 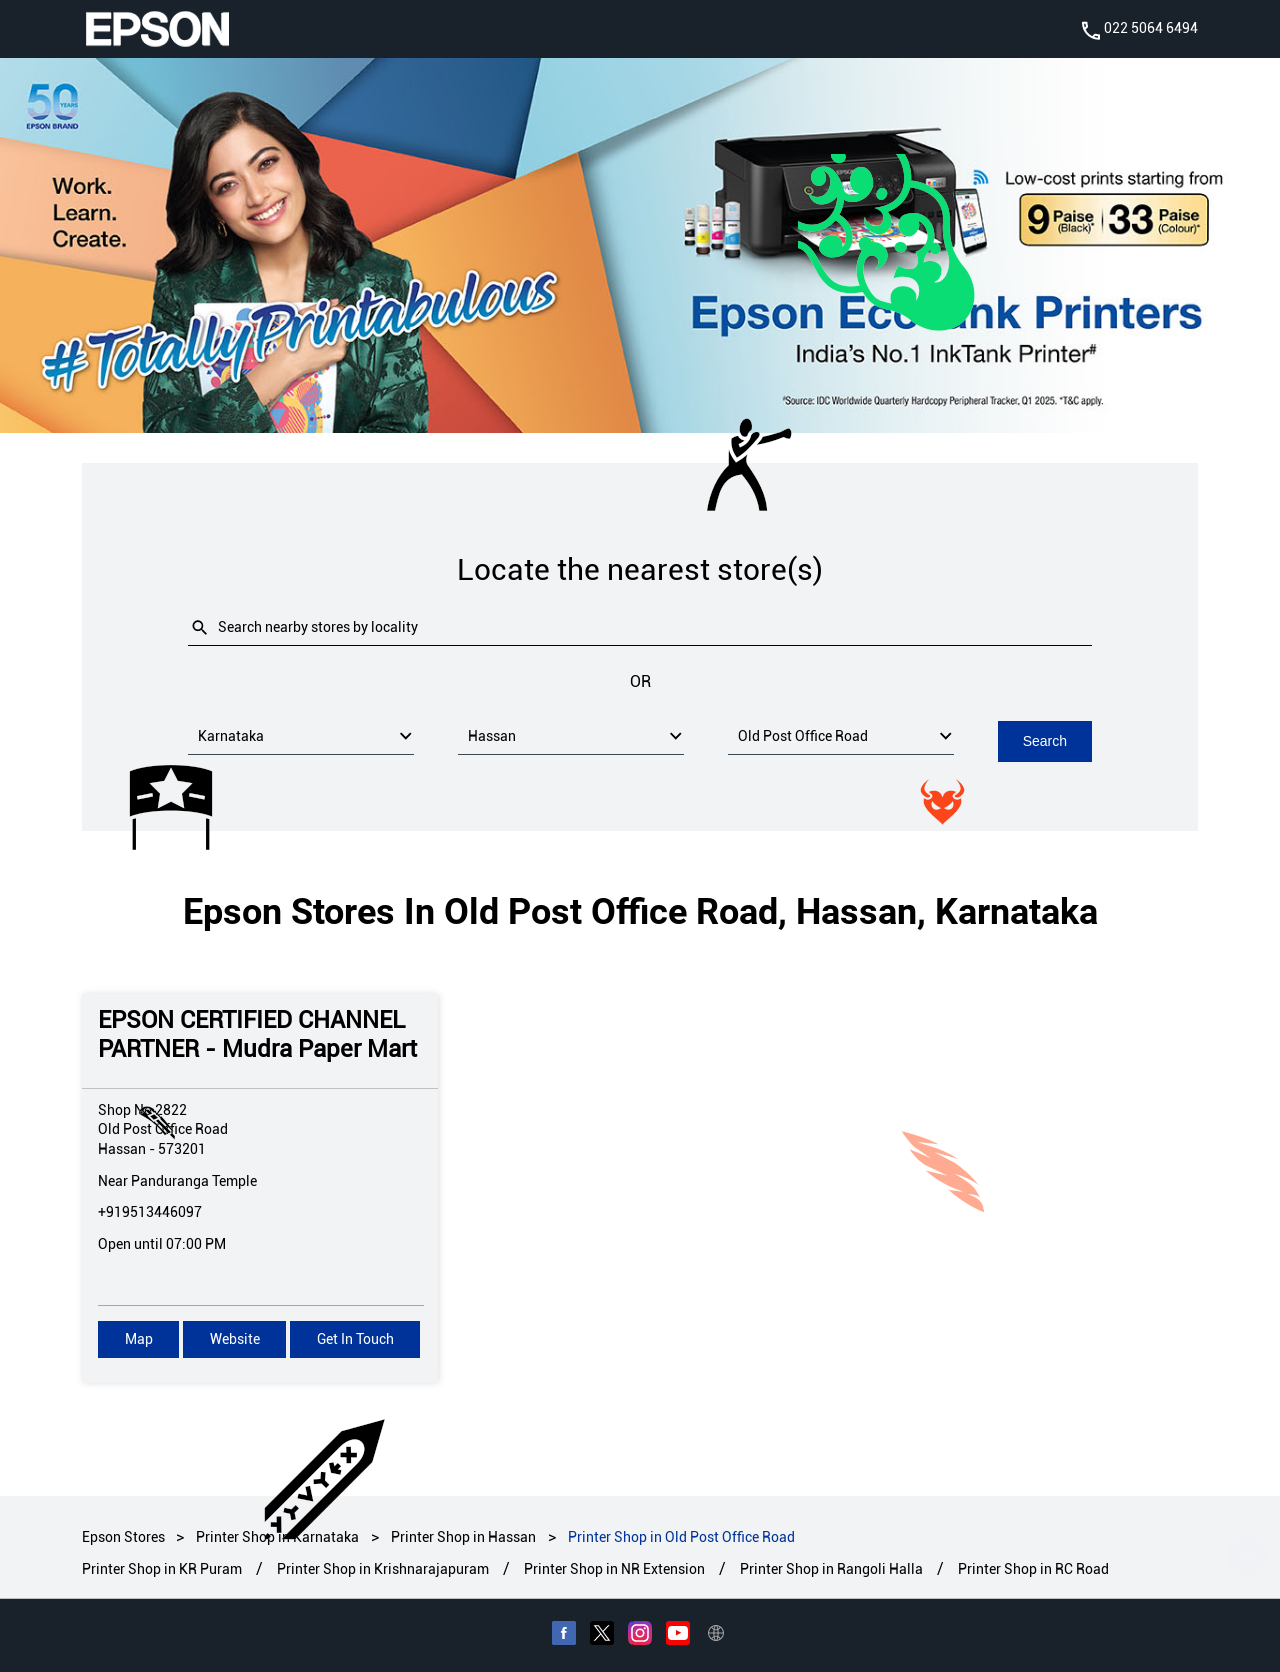 I want to click on view featured or starred content, so click(x=171, y=807).